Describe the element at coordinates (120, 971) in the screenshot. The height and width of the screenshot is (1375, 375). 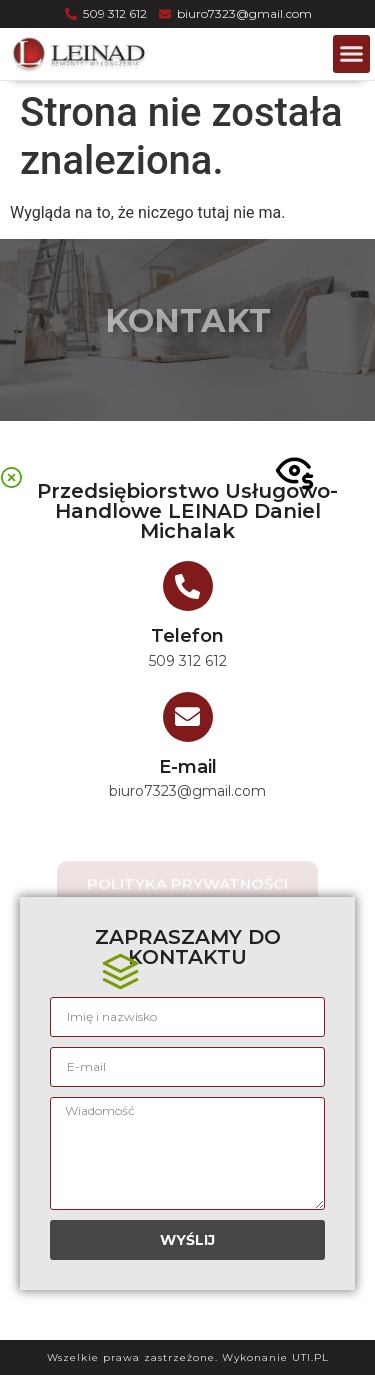
I see `view or manage layers` at that location.